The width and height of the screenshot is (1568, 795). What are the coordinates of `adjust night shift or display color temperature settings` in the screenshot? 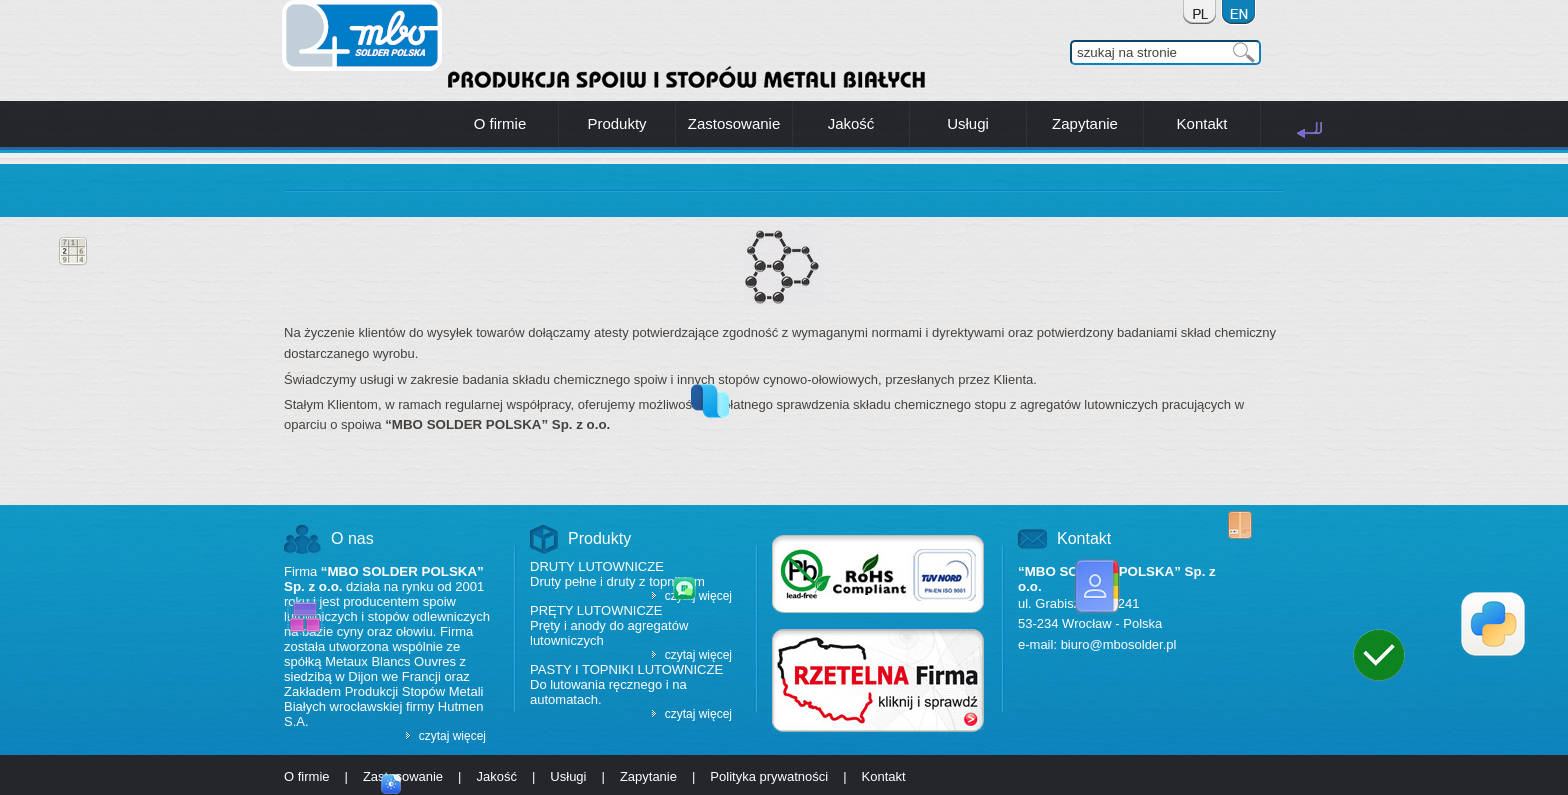 It's located at (391, 784).